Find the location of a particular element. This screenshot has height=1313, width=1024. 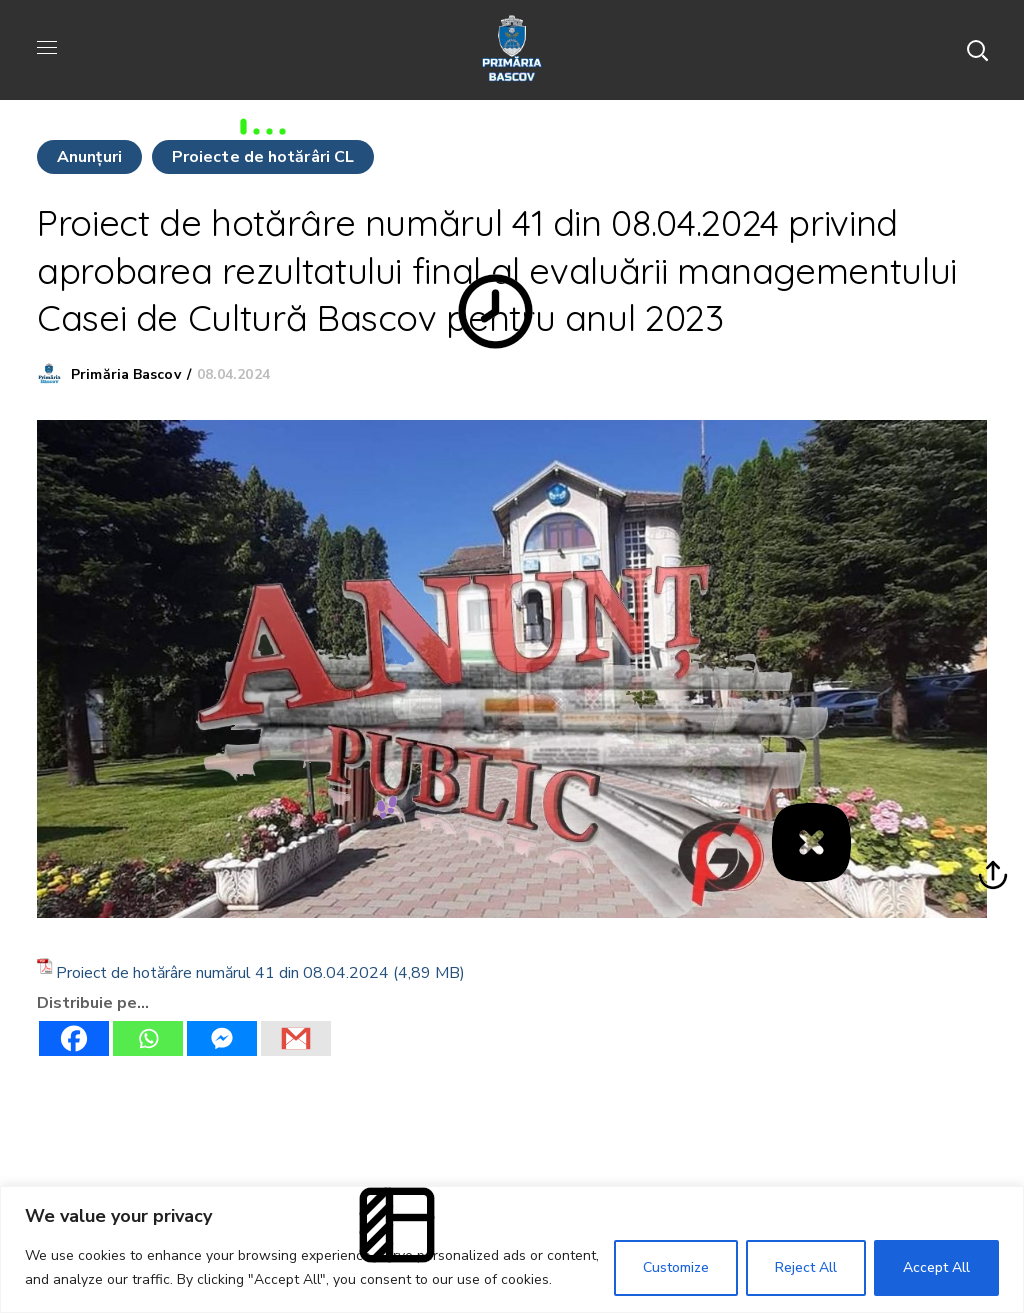

select or highlight a table column is located at coordinates (397, 1225).